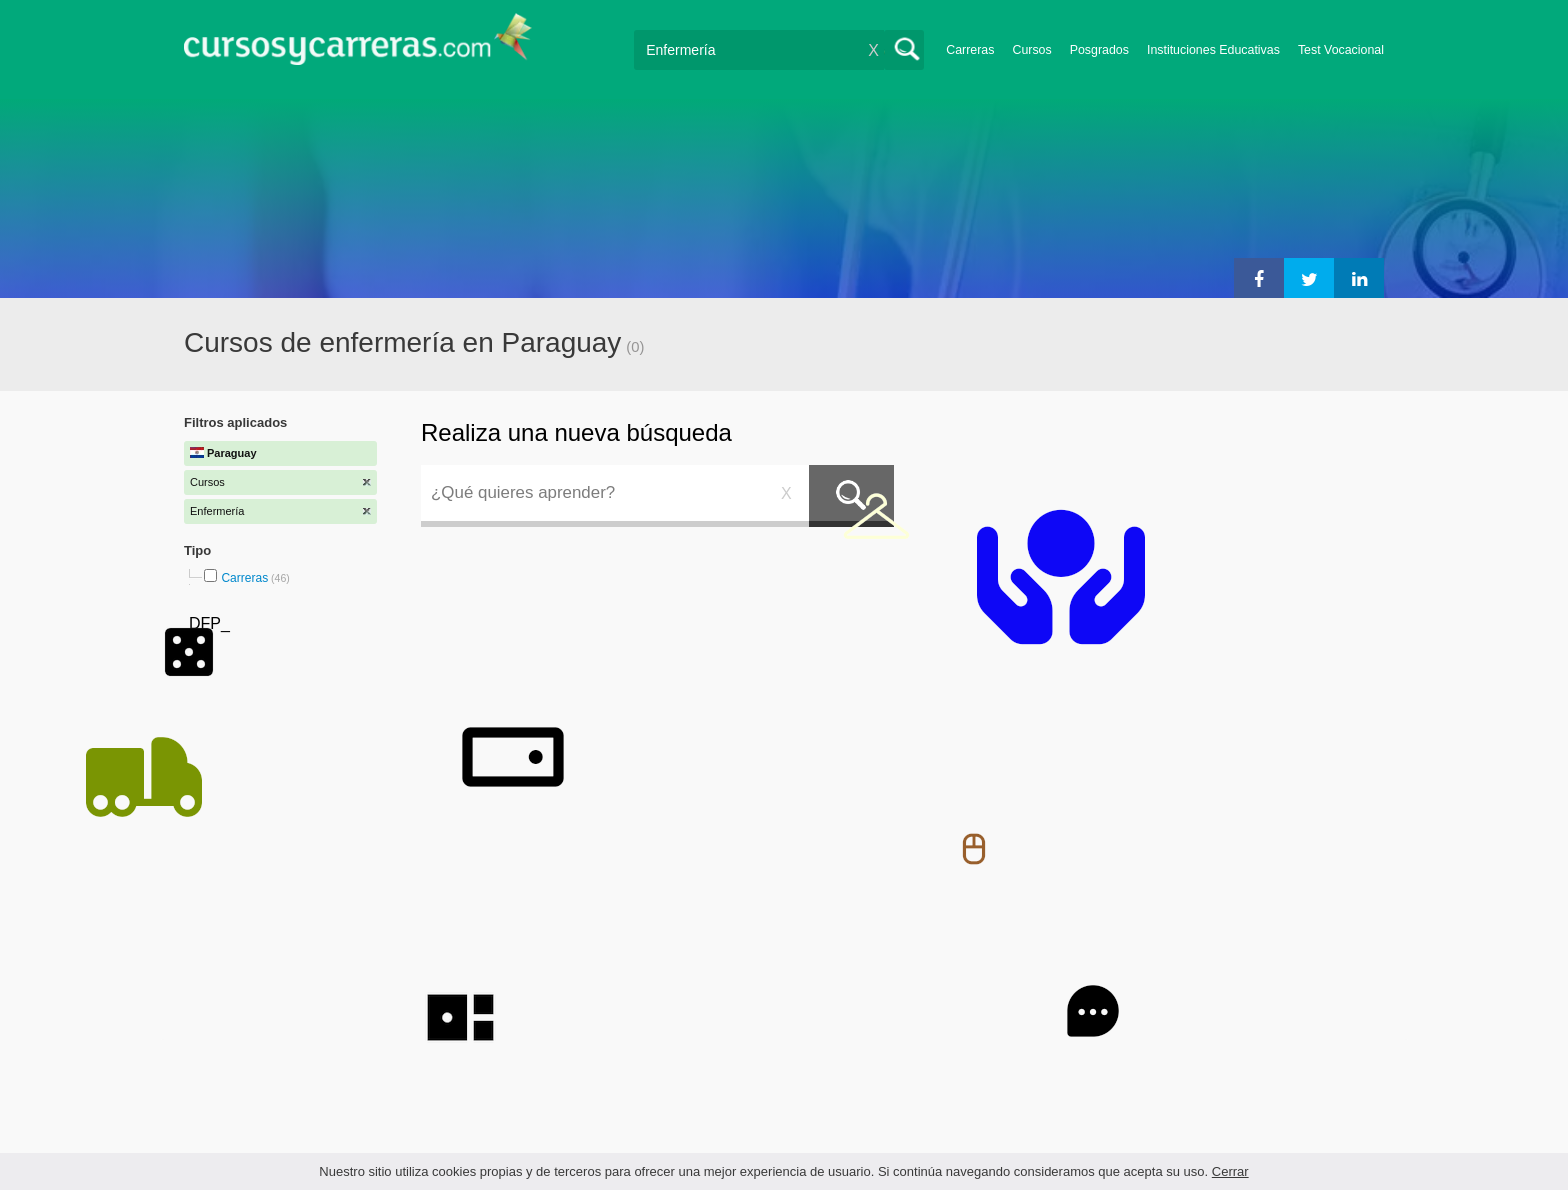  Describe the element at coordinates (974, 849) in the screenshot. I see `indicates mouse input device connected` at that location.